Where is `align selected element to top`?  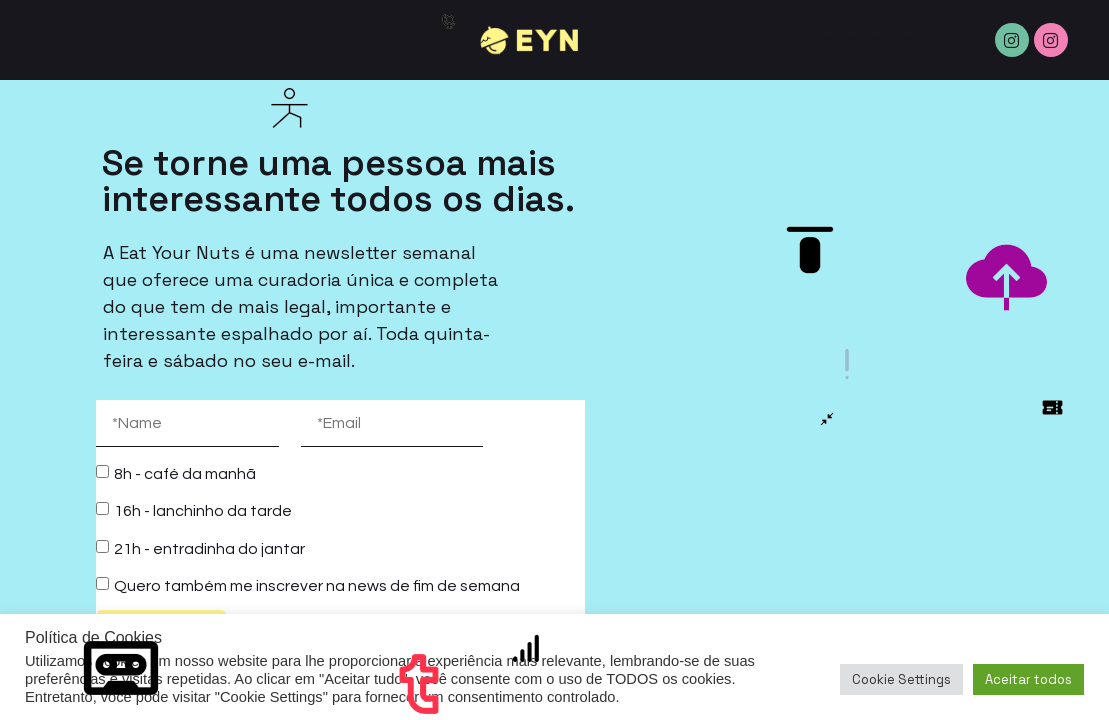
align selected element to top is located at coordinates (810, 250).